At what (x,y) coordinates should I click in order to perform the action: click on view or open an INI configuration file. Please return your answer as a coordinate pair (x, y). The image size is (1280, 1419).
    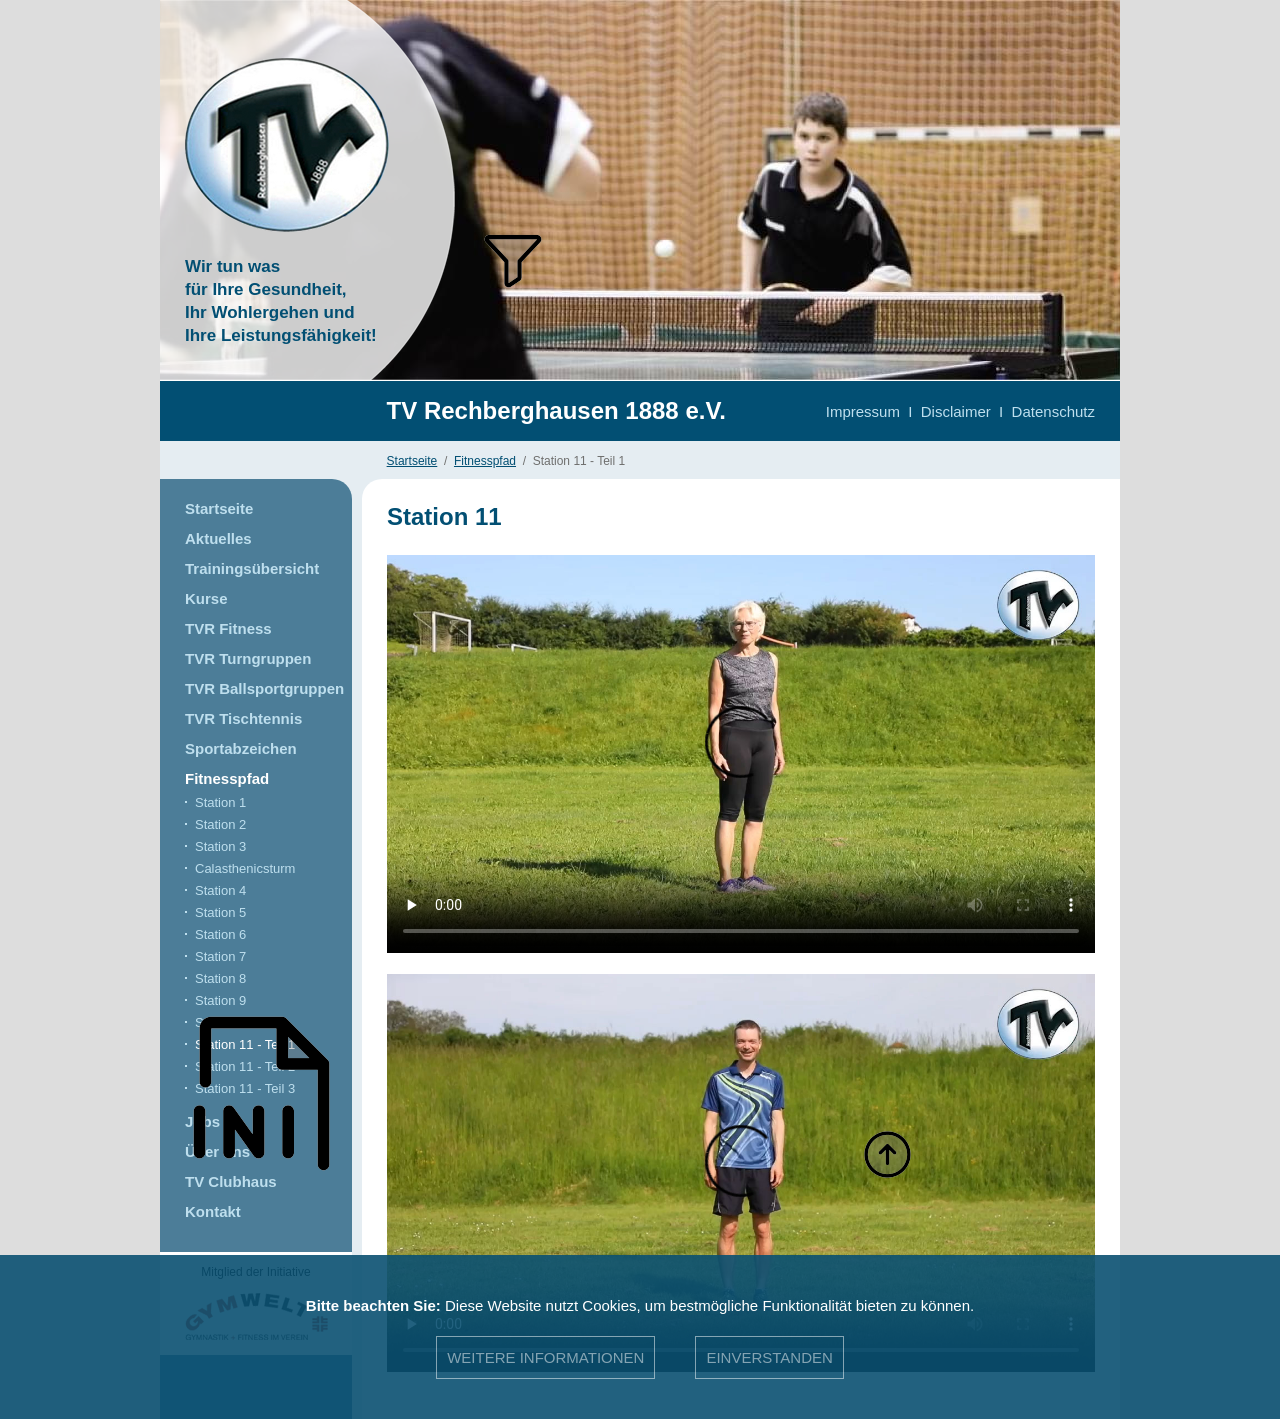
    Looking at the image, I should click on (264, 1093).